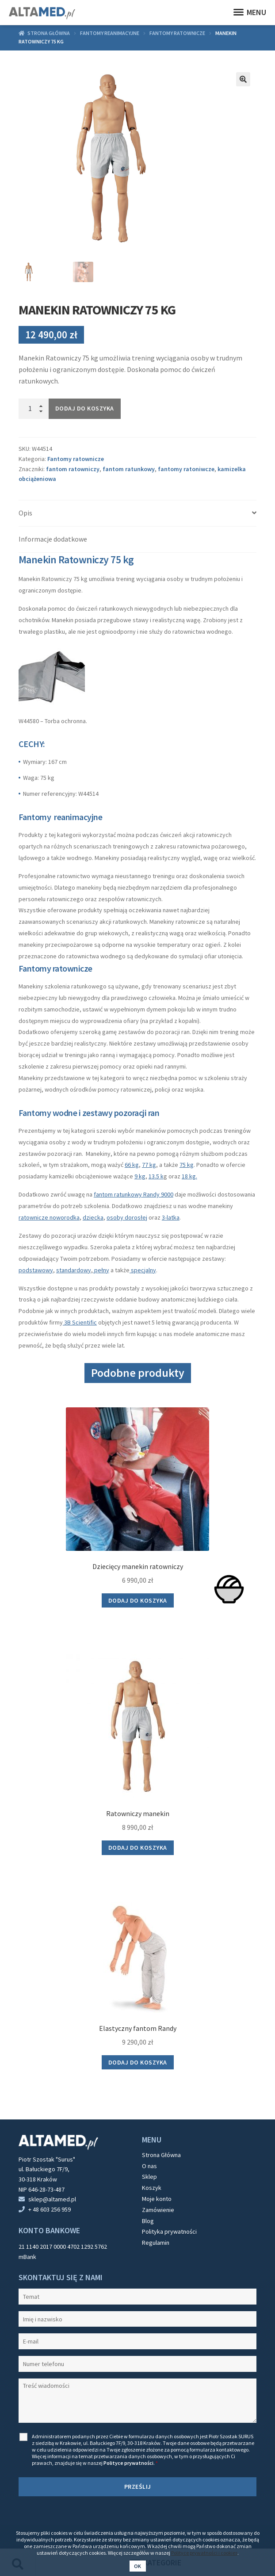 The width and height of the screenshot is (275, 2576). I want to click on view food or meal options, so click(229, 1590).